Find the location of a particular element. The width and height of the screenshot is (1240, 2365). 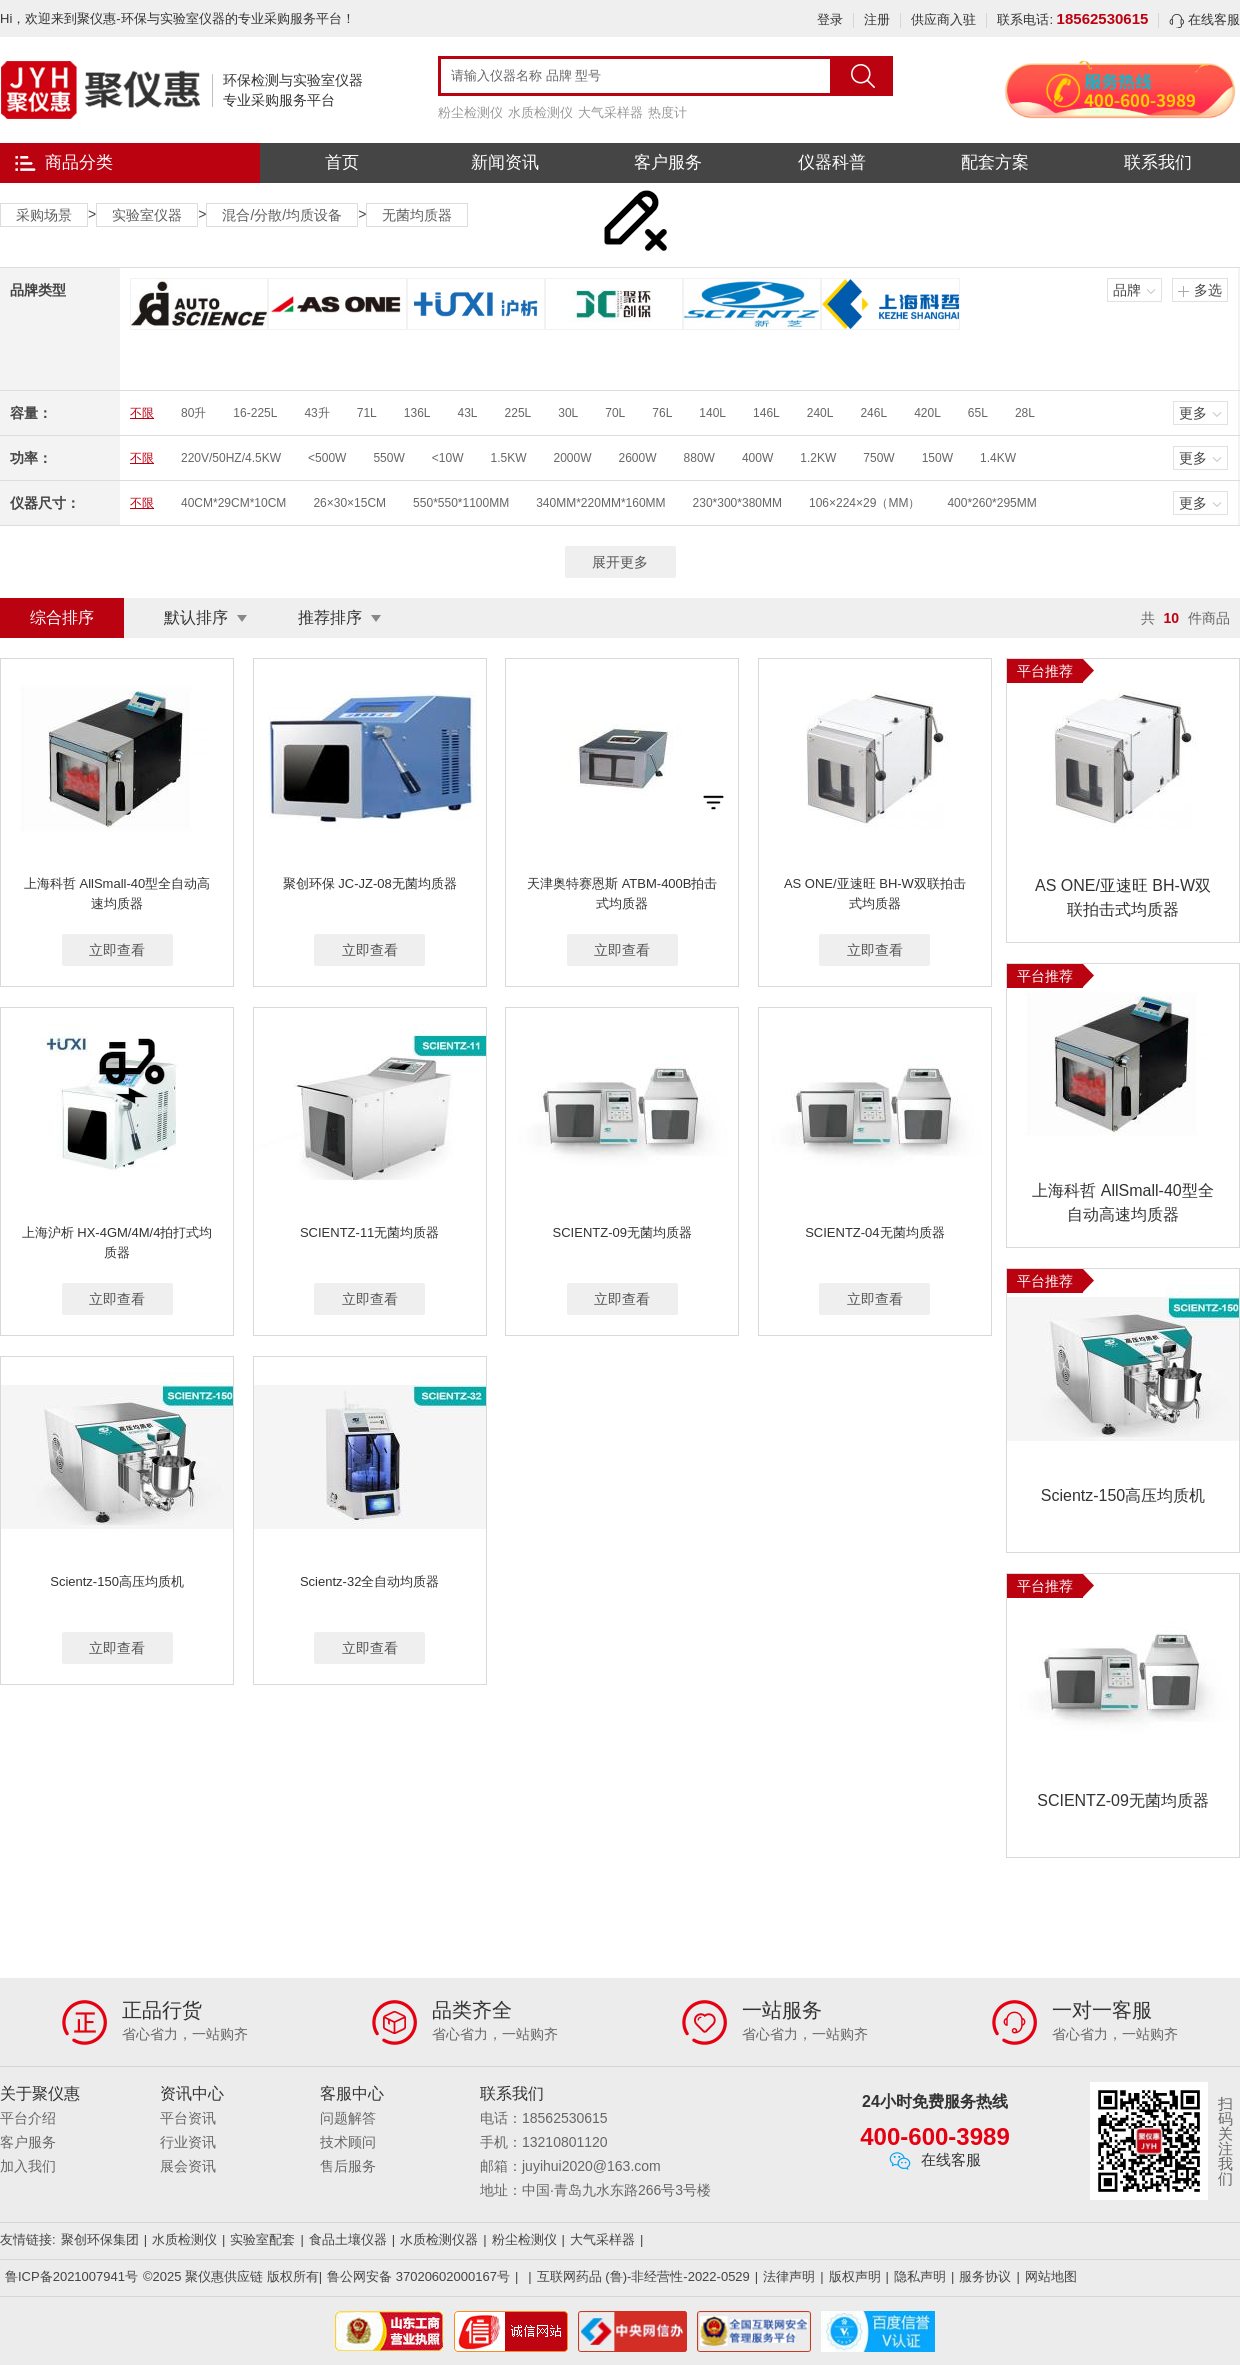

cancel editing mode is located at coordinates (632, 216).